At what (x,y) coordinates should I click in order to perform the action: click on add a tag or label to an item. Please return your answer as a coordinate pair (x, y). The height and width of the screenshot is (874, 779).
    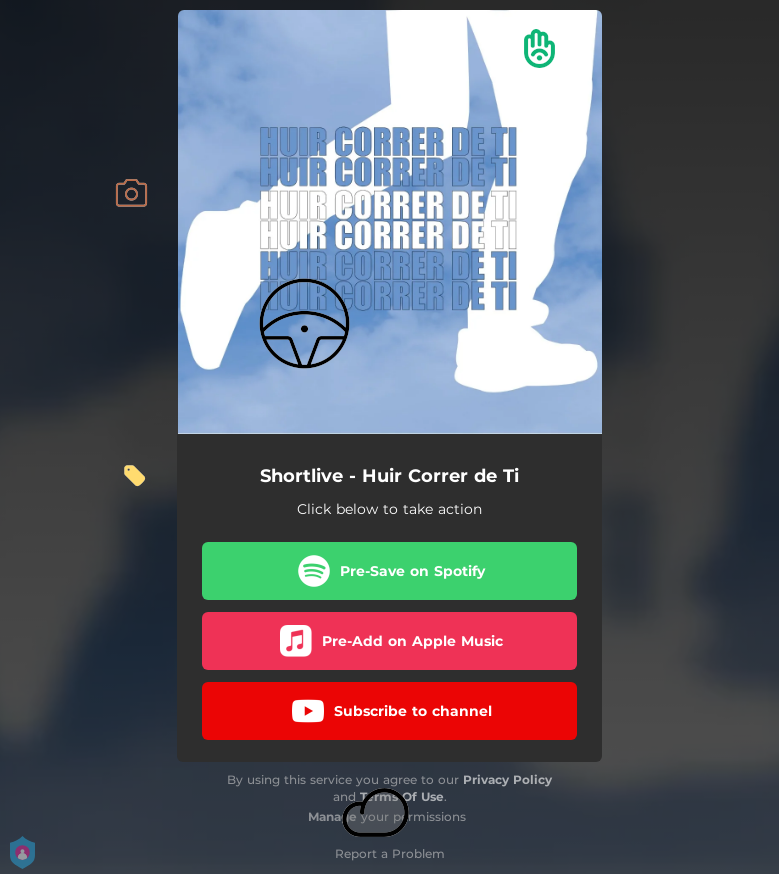
    Looking at the image, I should click on (134, 475).